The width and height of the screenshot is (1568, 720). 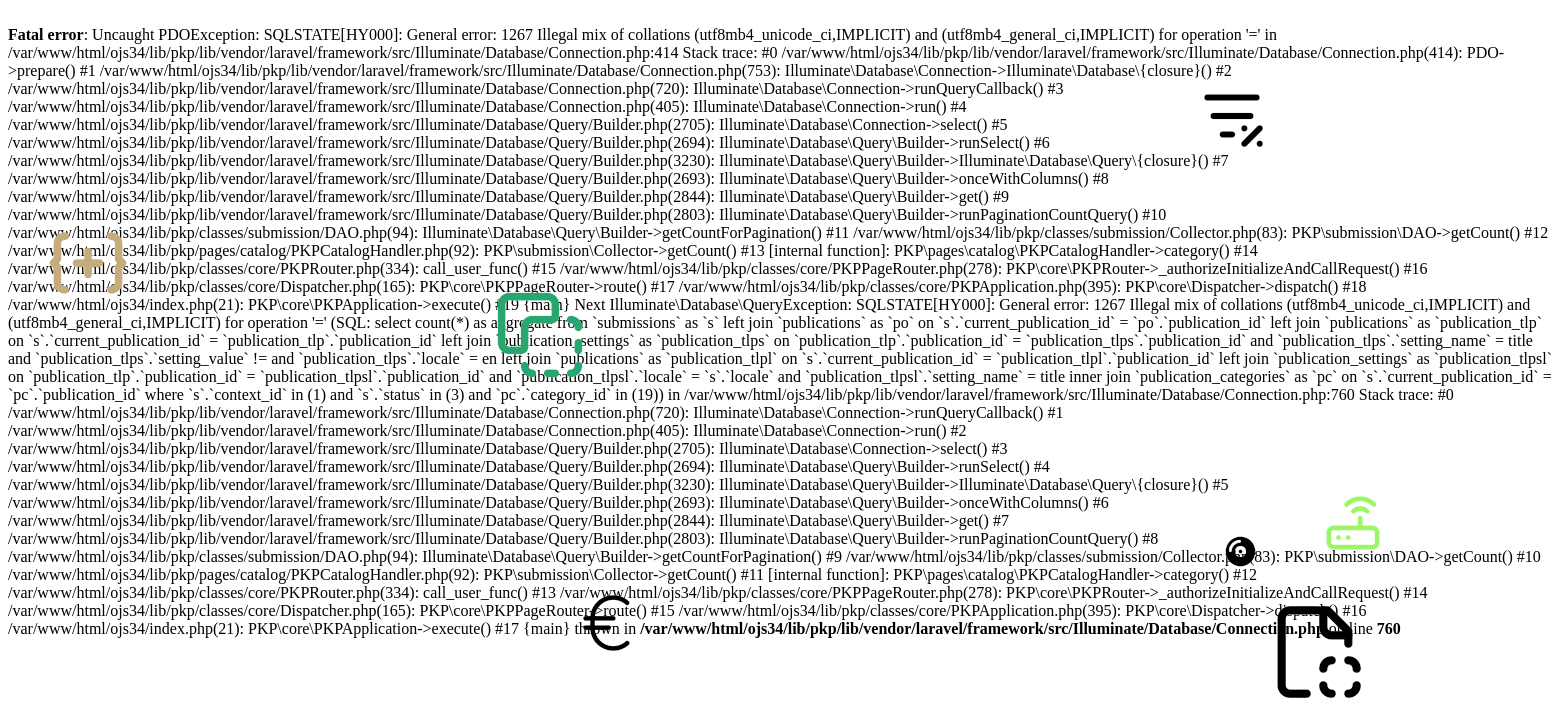 What do you see at coordinates (1315, 652) in the screenshot?
I see `scan a document` at bounding box center [1315, 652].